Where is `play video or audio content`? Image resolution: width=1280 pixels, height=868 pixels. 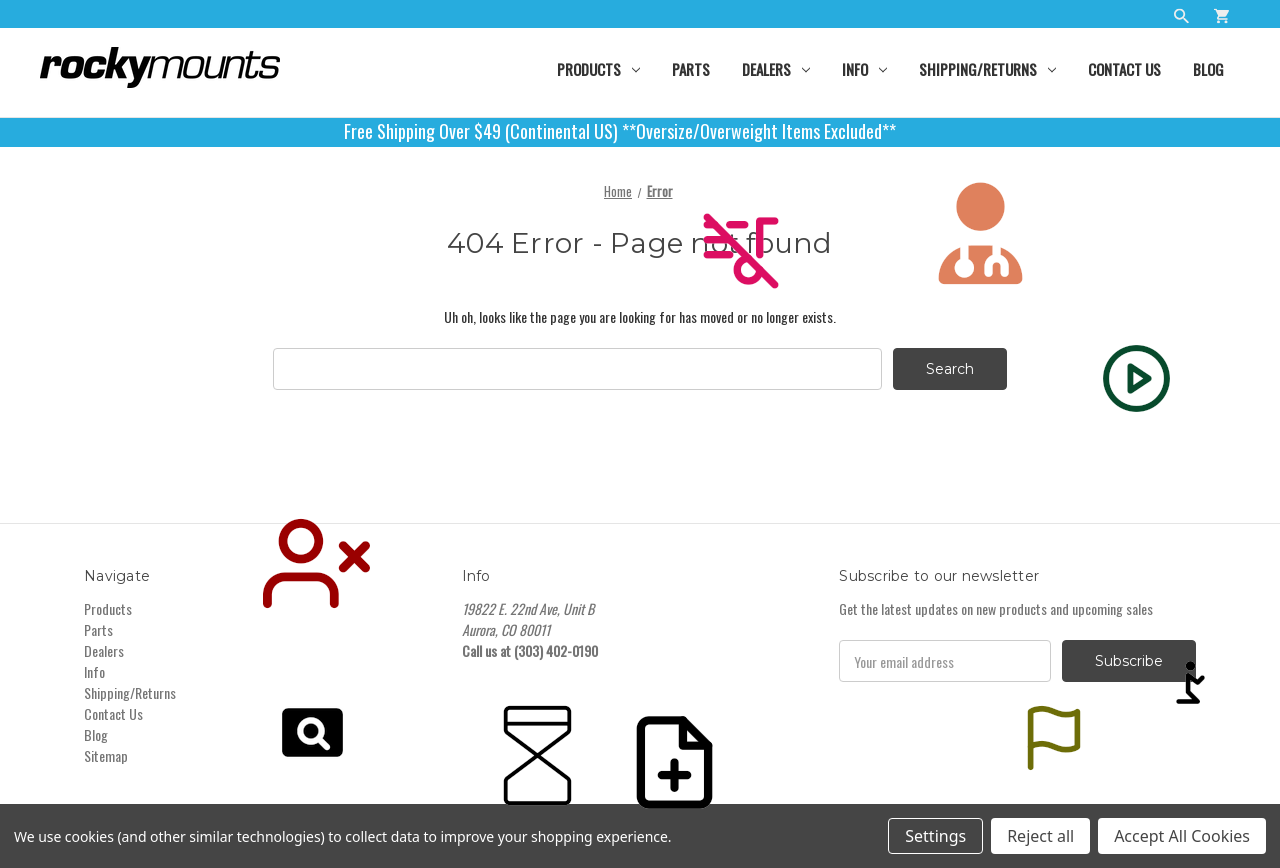
play video or audio content is located at coordinates (1136, 378).